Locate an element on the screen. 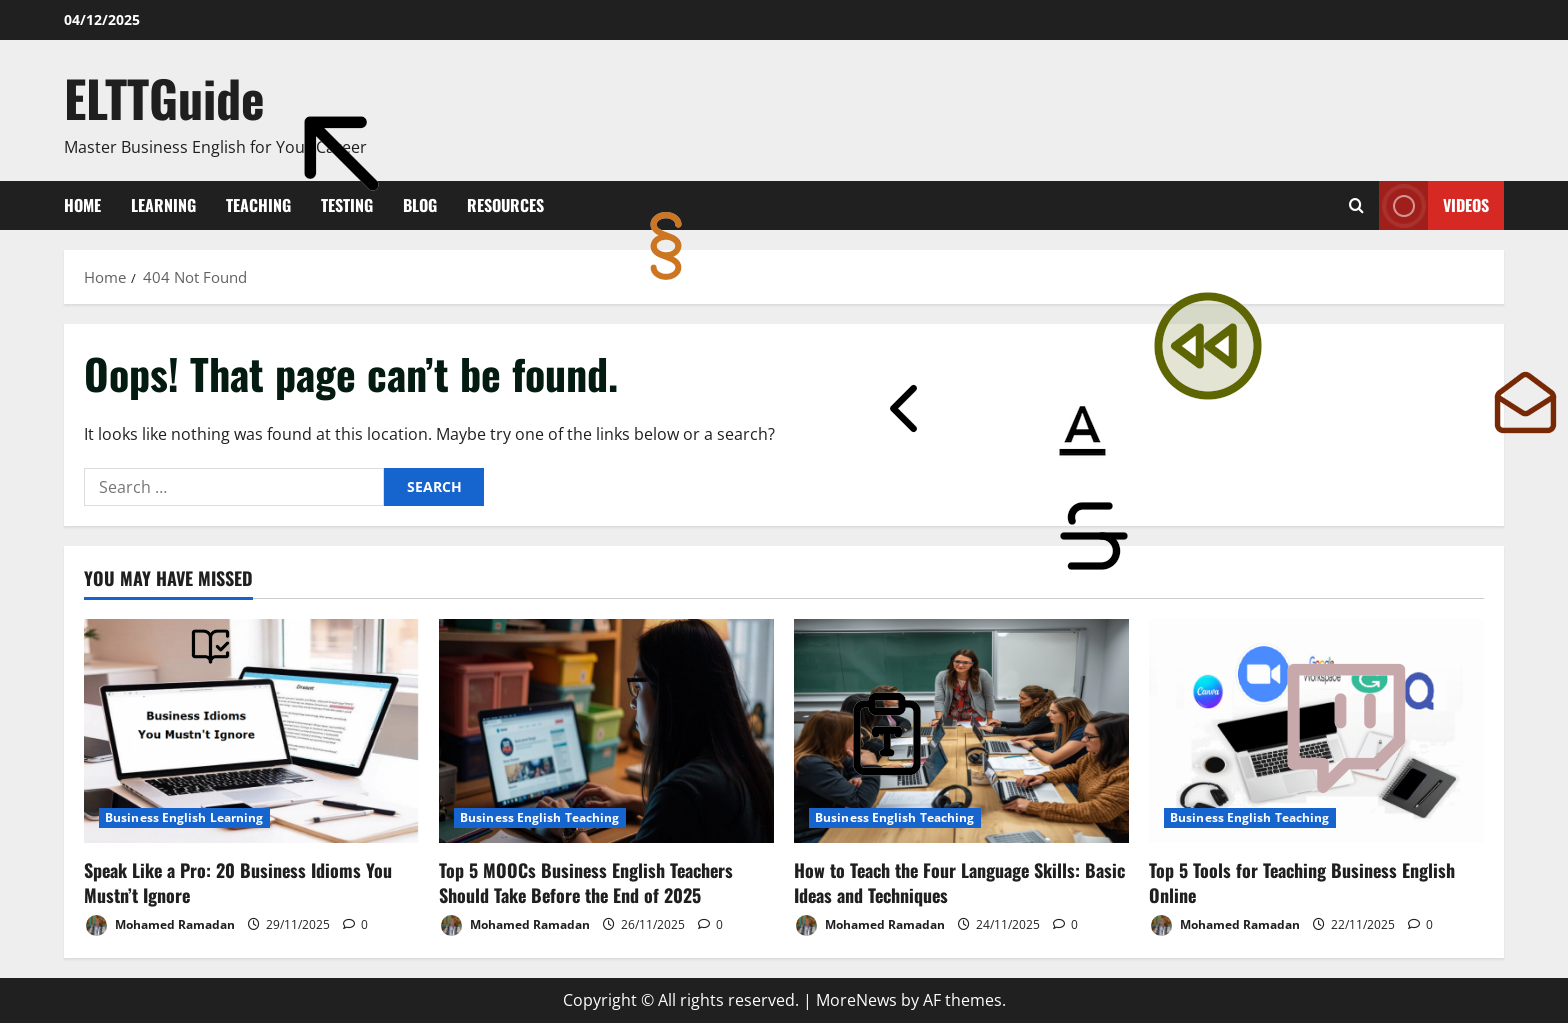 The height and width of the screenshot is (1023, 1568). apply strikethrough formatting to selected text is located at coordinates (1094, 536).